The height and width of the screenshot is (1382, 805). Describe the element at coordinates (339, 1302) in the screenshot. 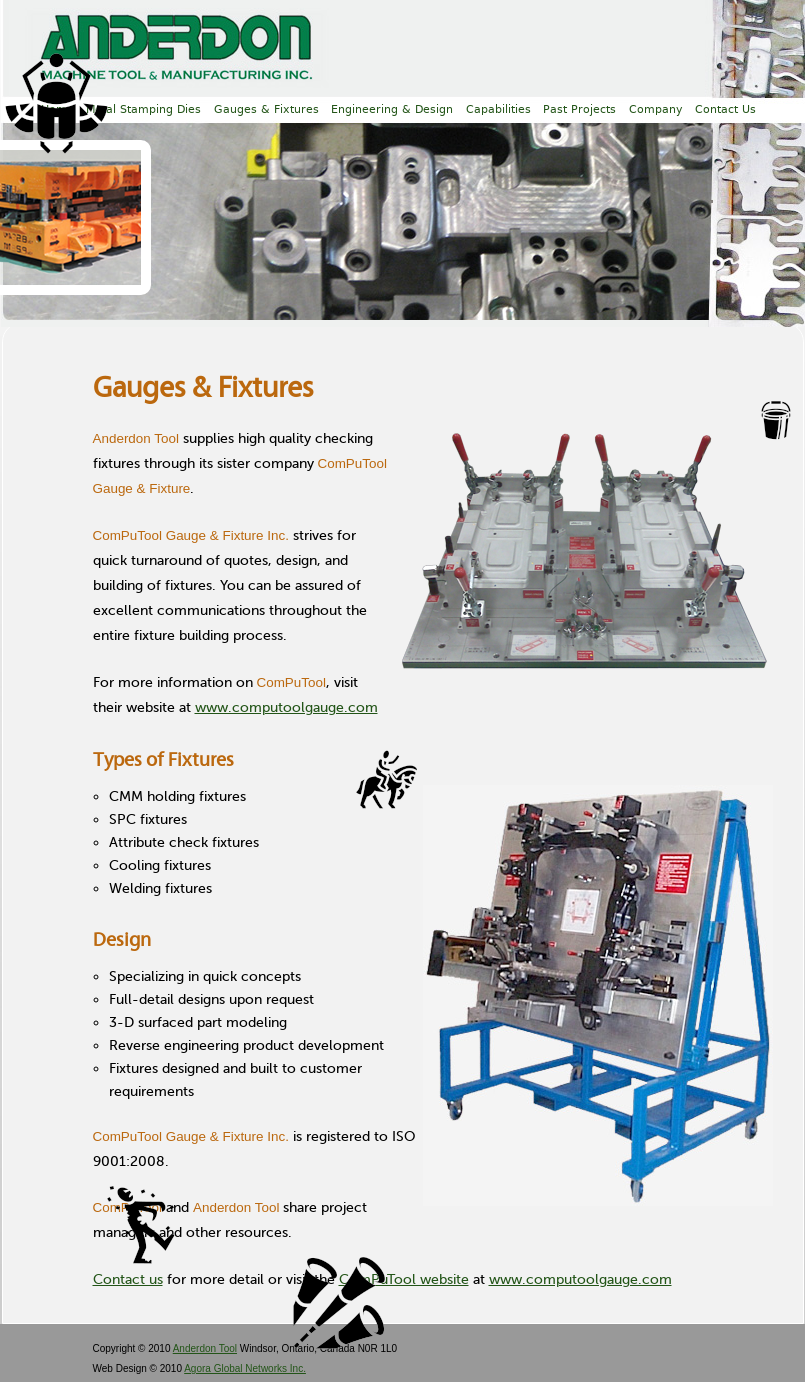

I see `play sound effects or celebration audio` at that location.